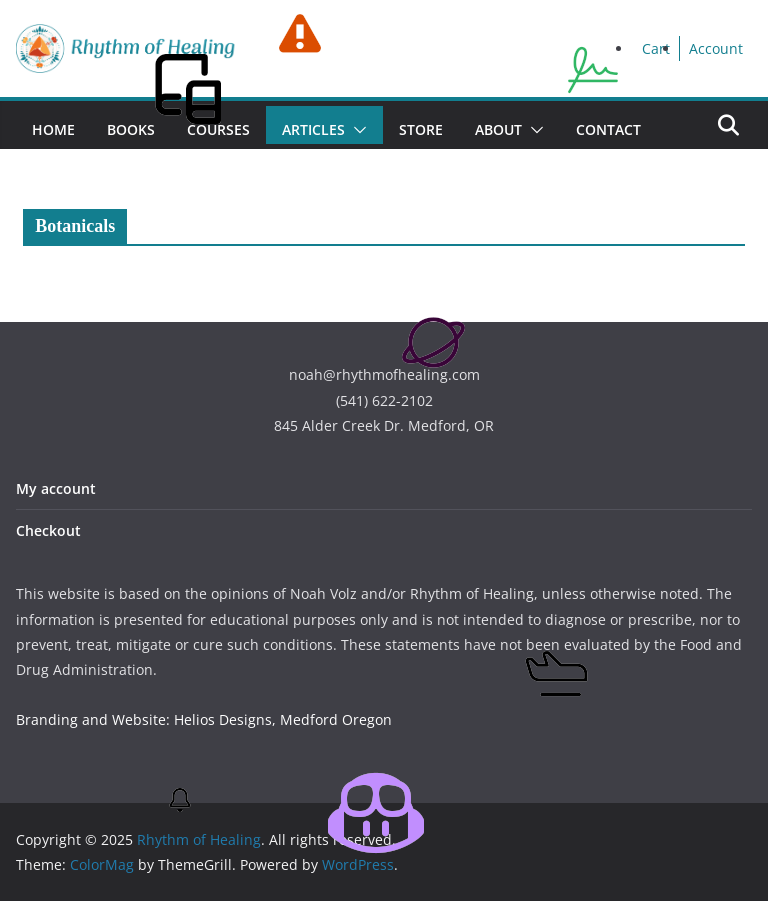  What do you see at coordinates (433, 342) in the screenshot?
I see `explore global or worldwide content` at bounding box center [433, 342].